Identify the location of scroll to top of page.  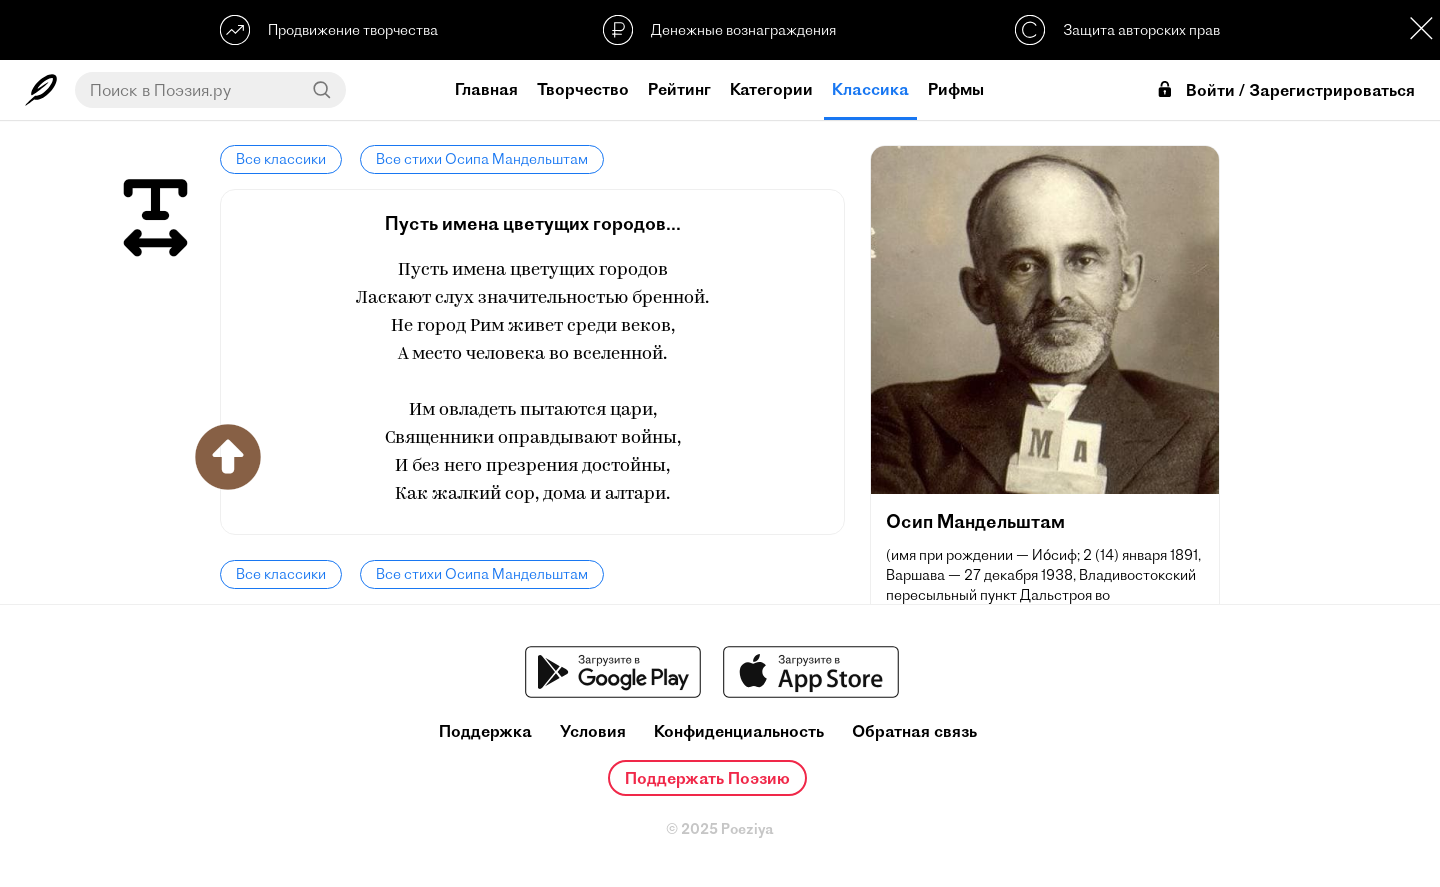
(228, 457).